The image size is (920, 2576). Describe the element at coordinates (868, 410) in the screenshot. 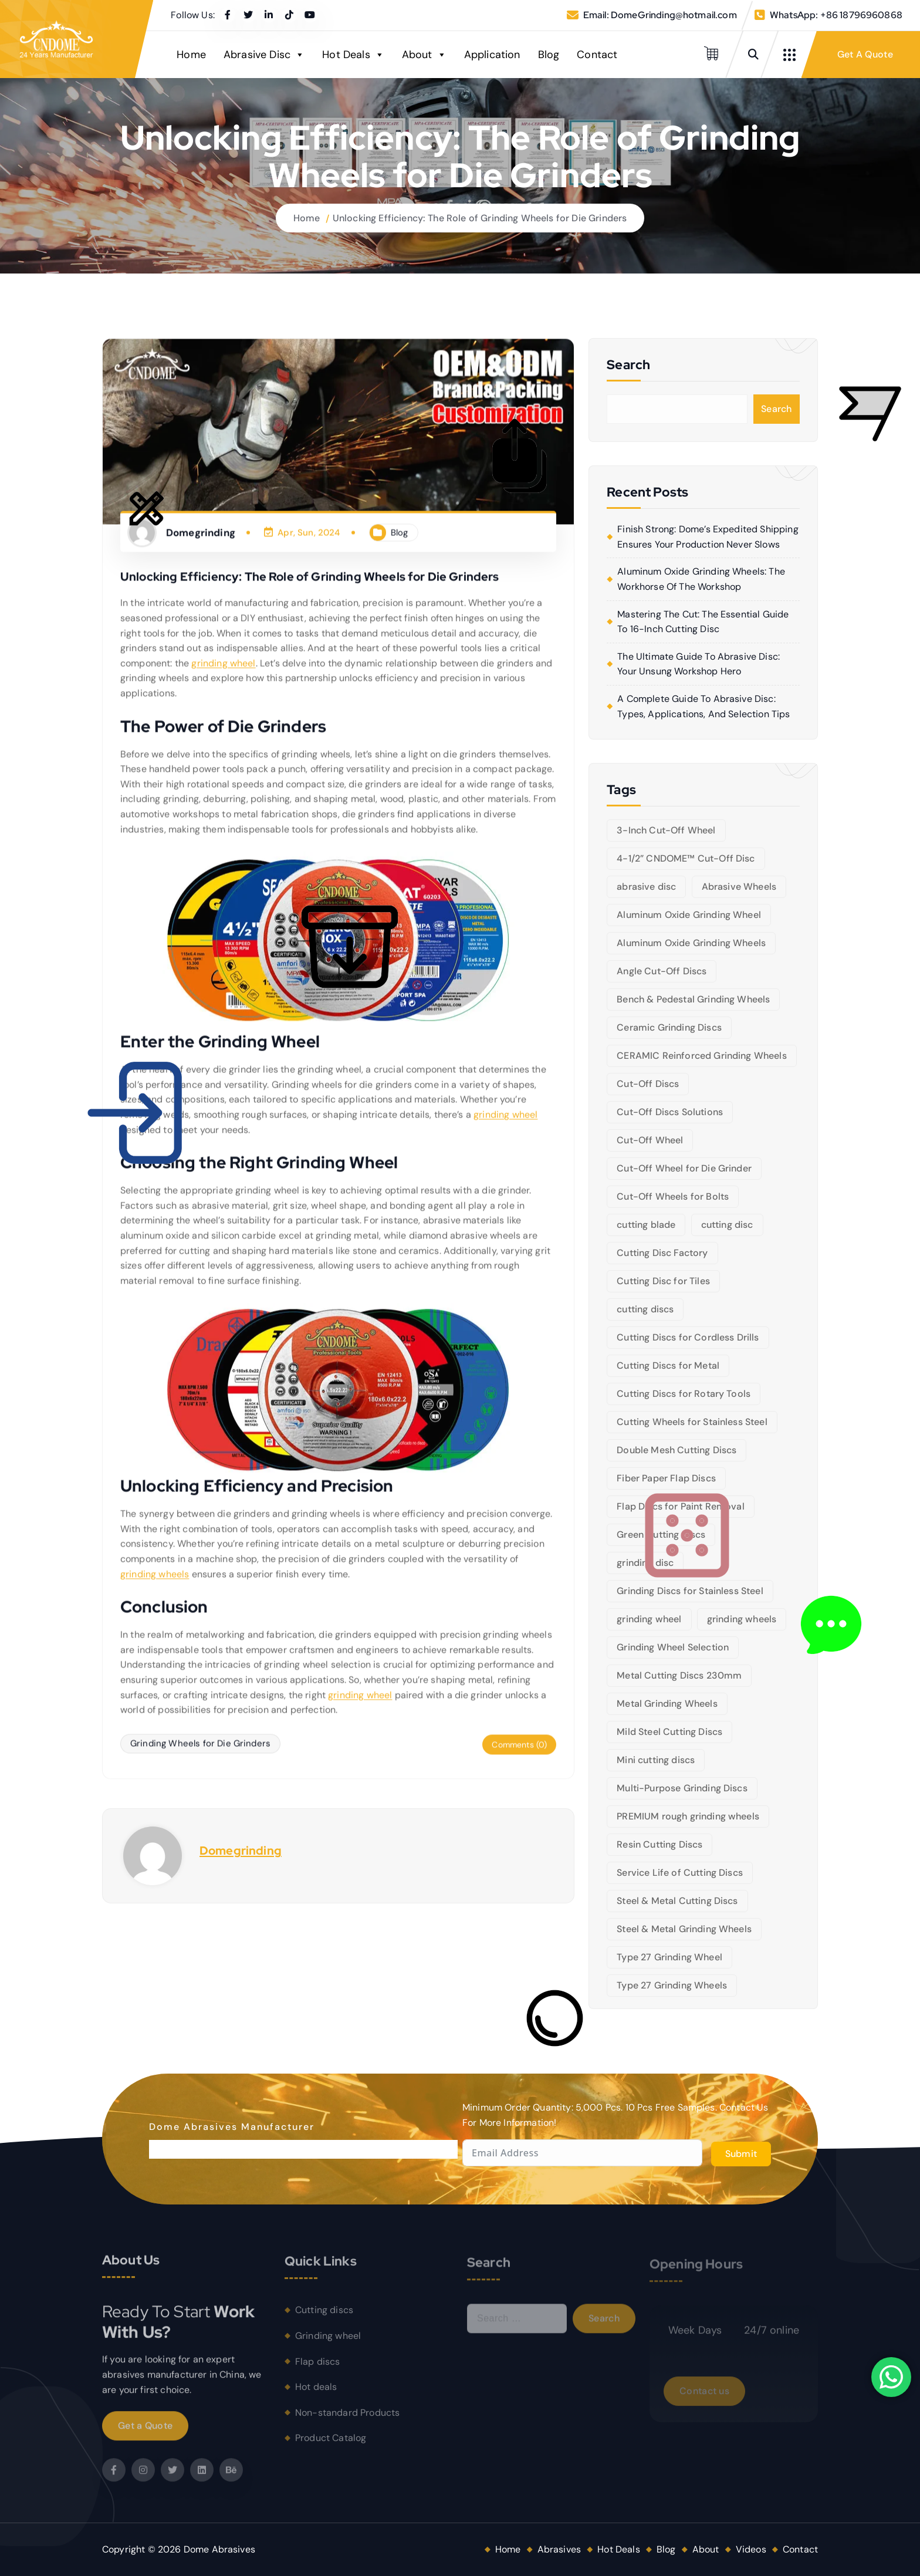

I see `flag or bookmark an item` at that location.